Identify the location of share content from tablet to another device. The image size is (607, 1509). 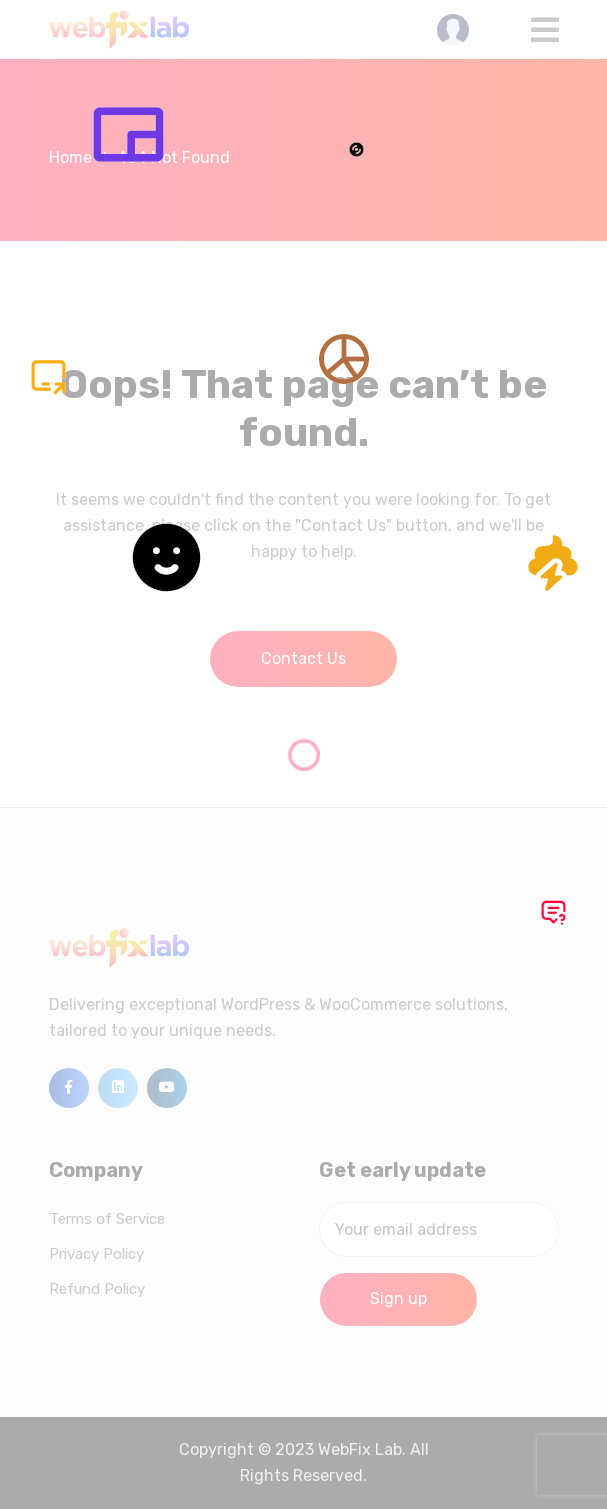
(48, 375).